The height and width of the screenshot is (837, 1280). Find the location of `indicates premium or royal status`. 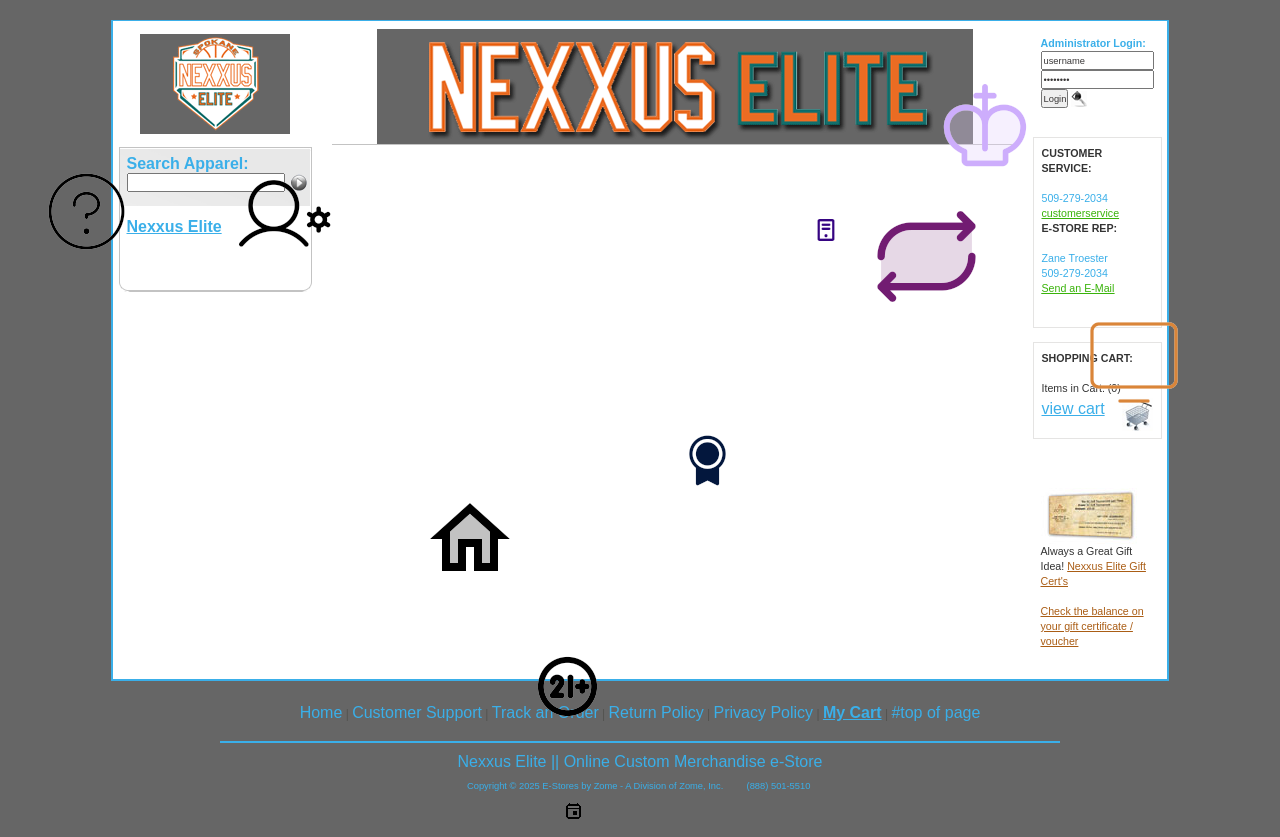

indicates premium or royal status is located at coordinates (985, 131).